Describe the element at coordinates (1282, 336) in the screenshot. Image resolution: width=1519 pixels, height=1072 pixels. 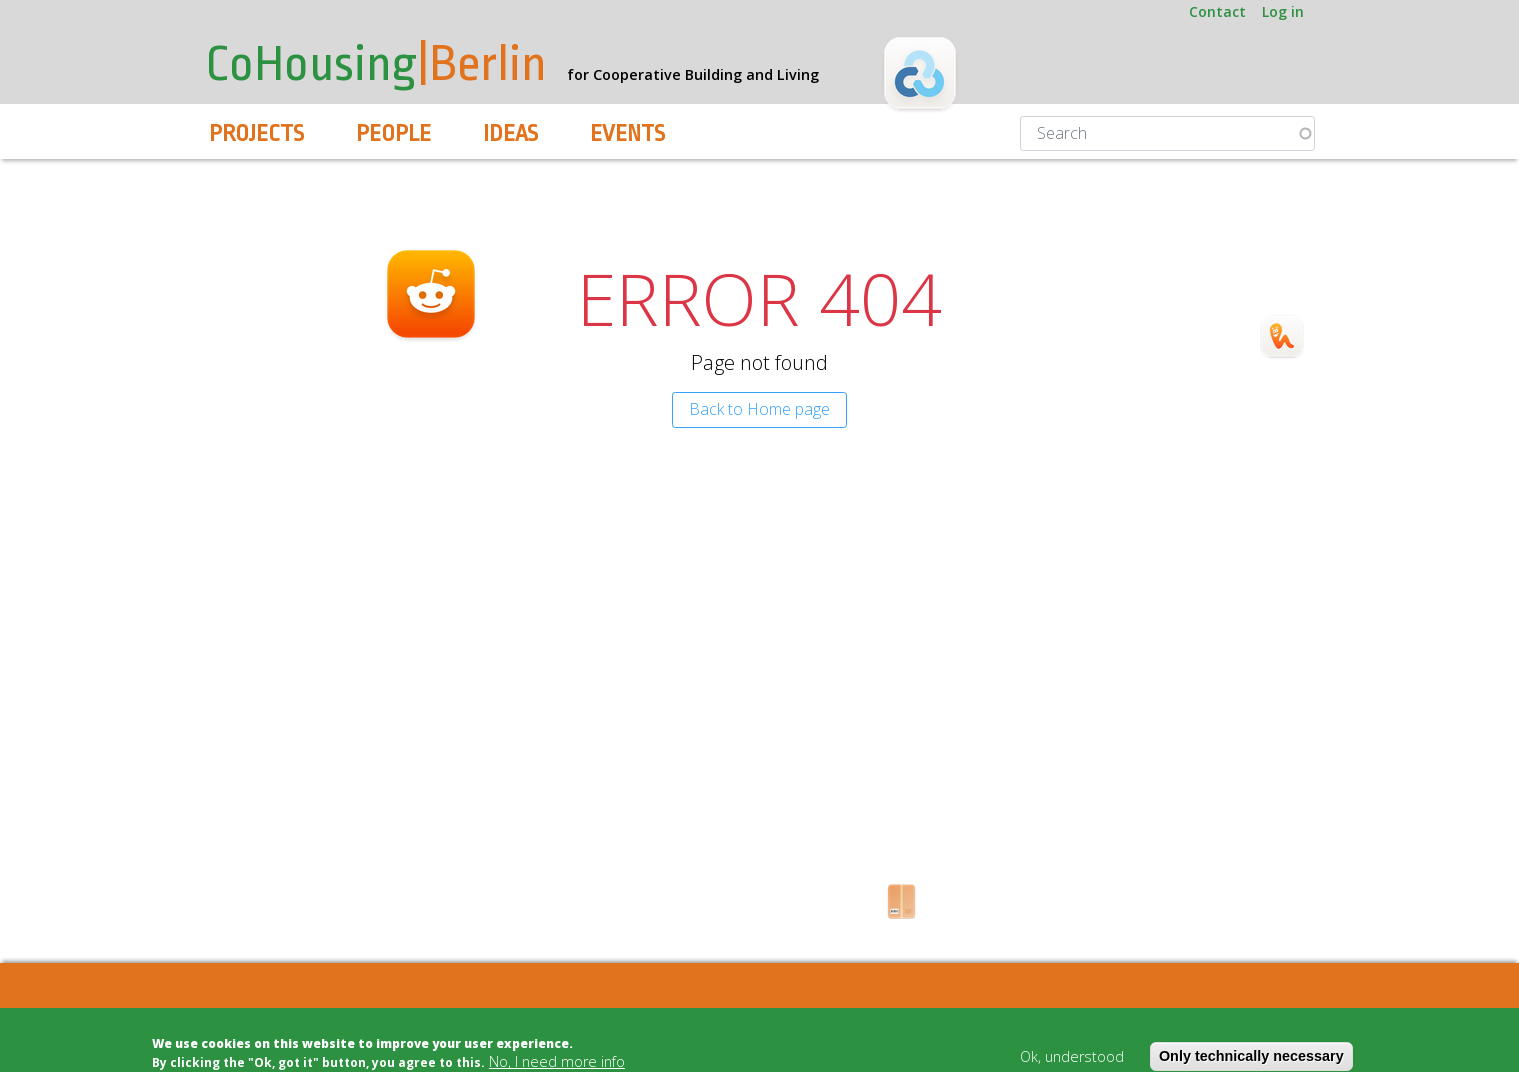
I see `launch gnome nibbles snake game` at that location.